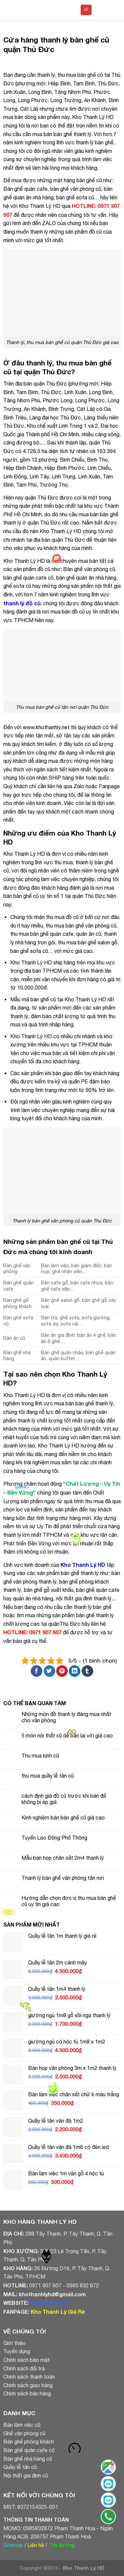  What do you see at coordinates (57, 558) in the screenshot?
I see `open the Meetup app` at bounding box center [57, 558].